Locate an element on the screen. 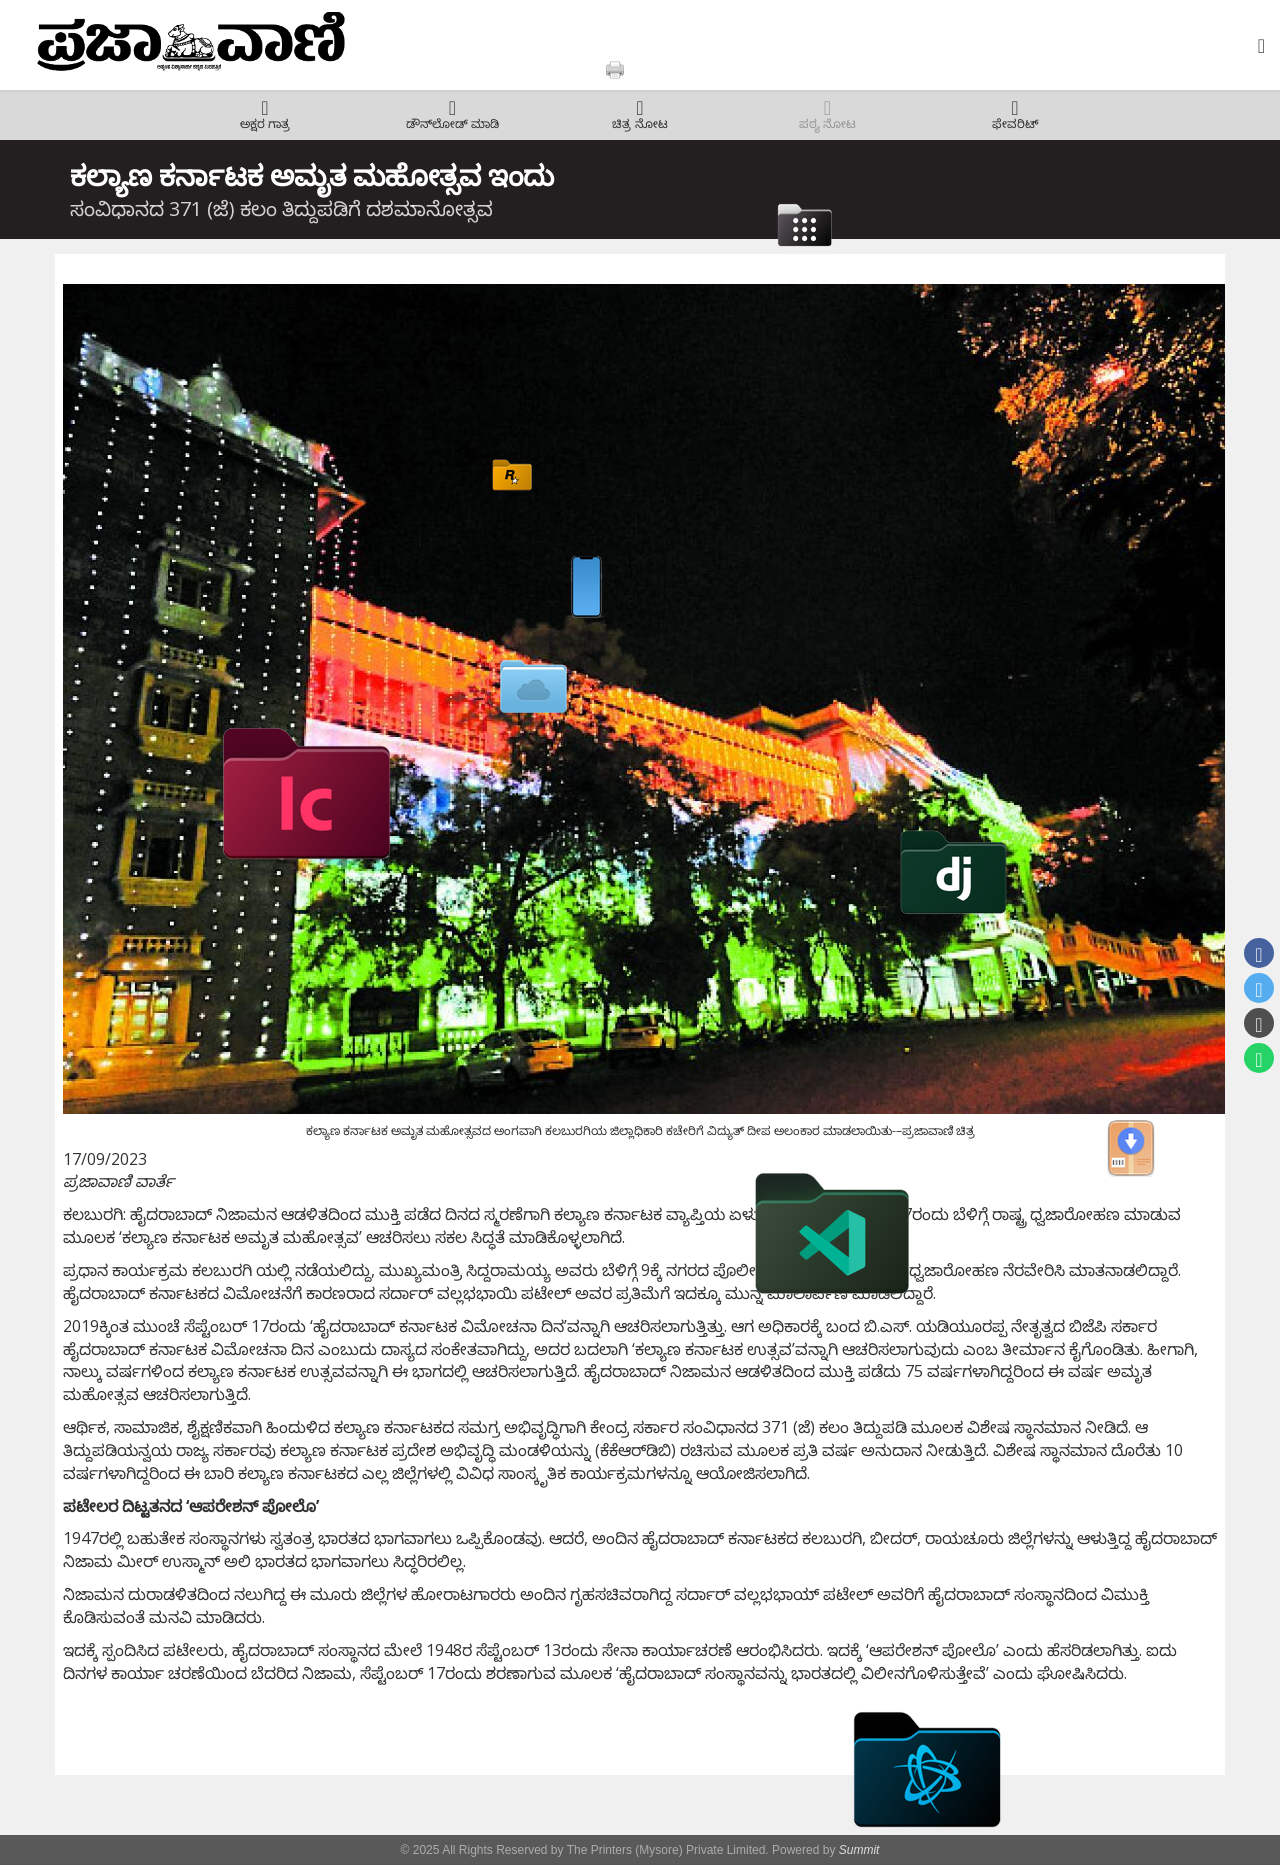 The width and height of the screenshot is (1280, 1865). folder containing Rockstar Games files or installations is located at coordinates (512, 476).